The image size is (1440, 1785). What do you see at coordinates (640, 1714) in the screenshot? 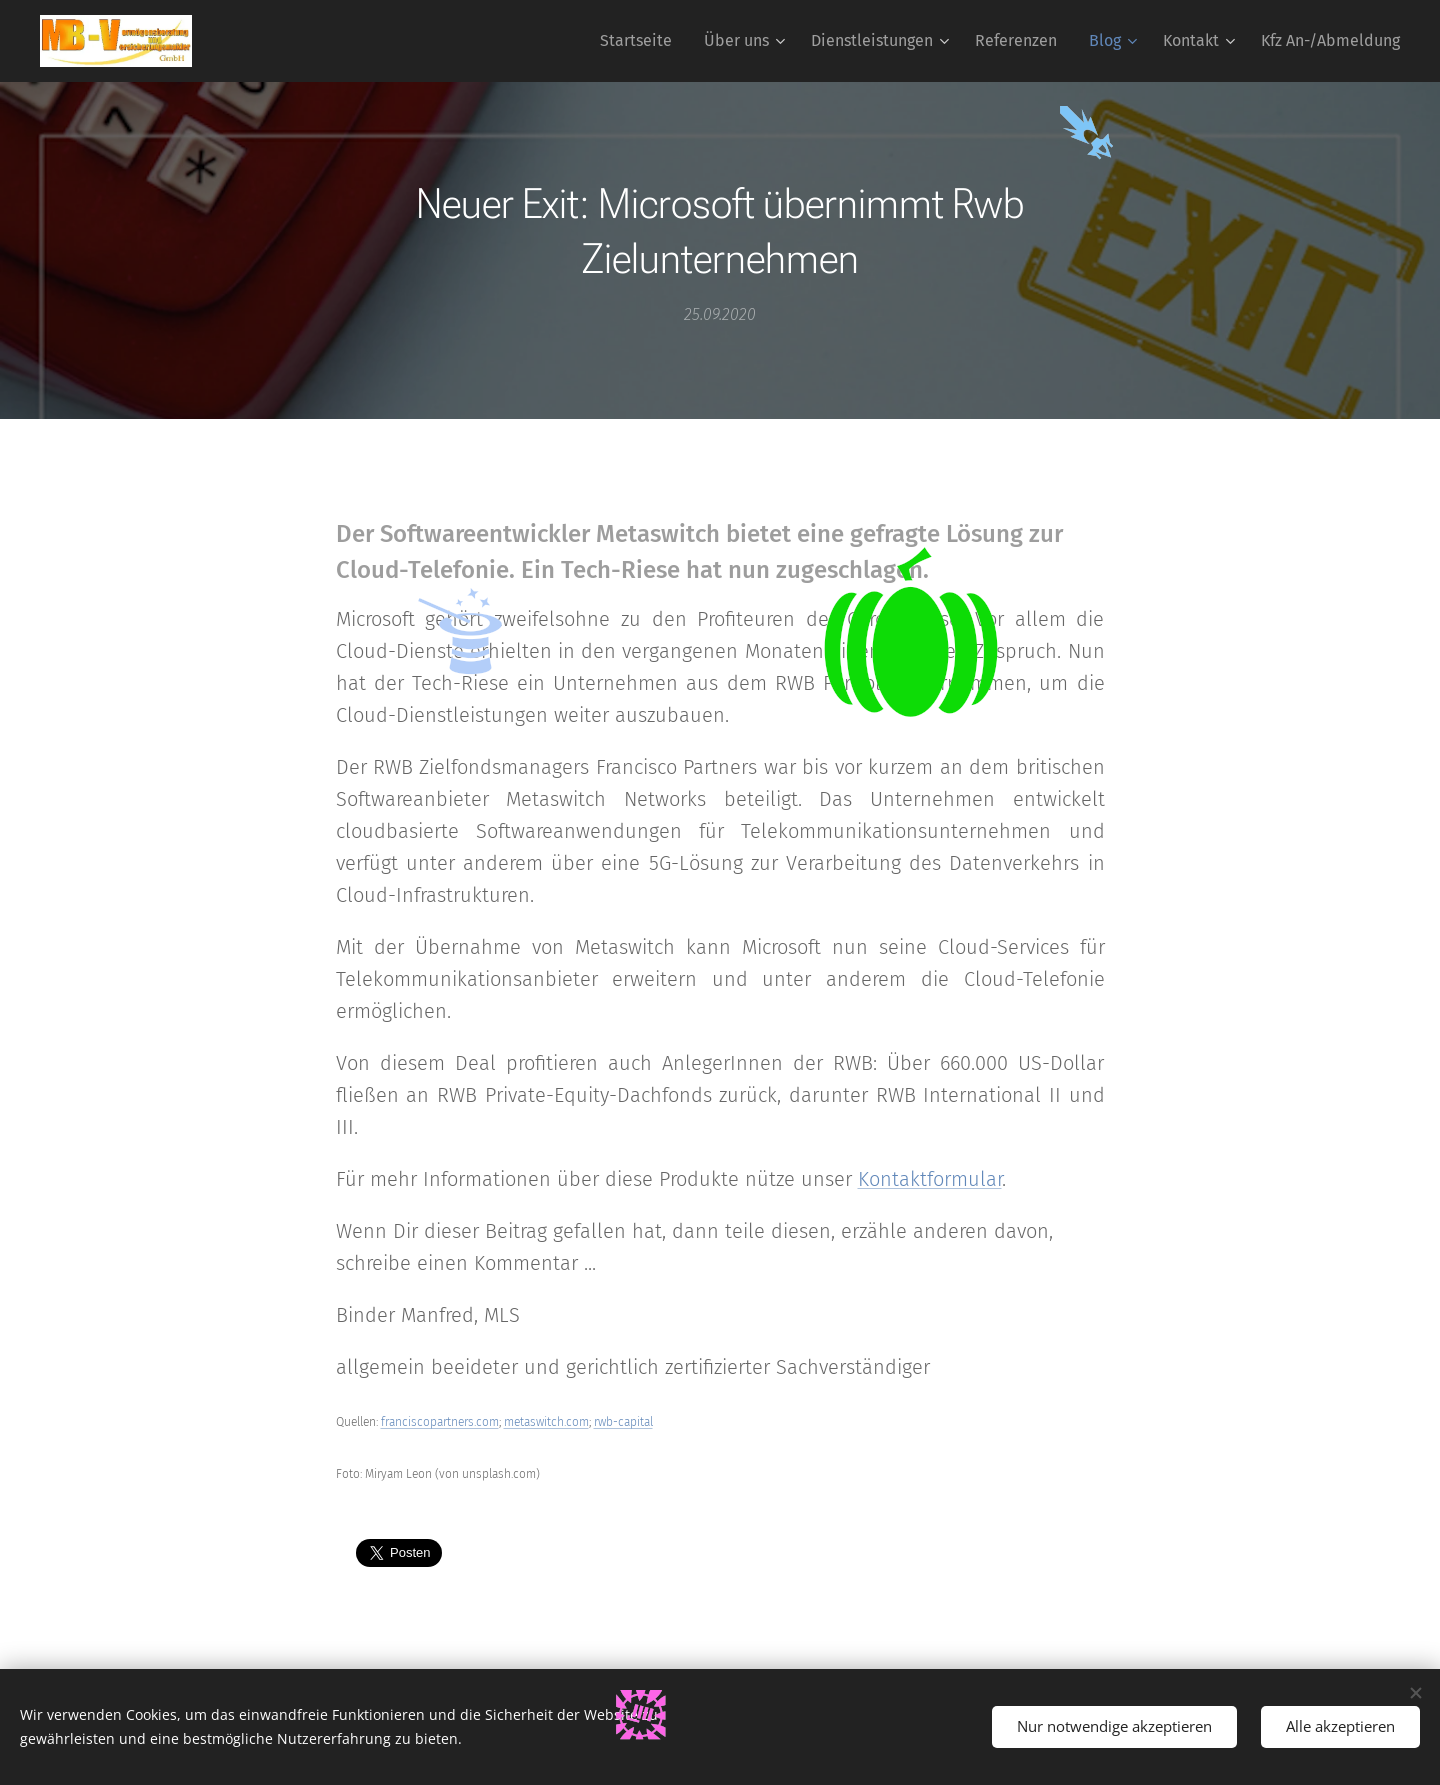
I see `activate a powerful attack or special move` at bounding box center [640, 1714].